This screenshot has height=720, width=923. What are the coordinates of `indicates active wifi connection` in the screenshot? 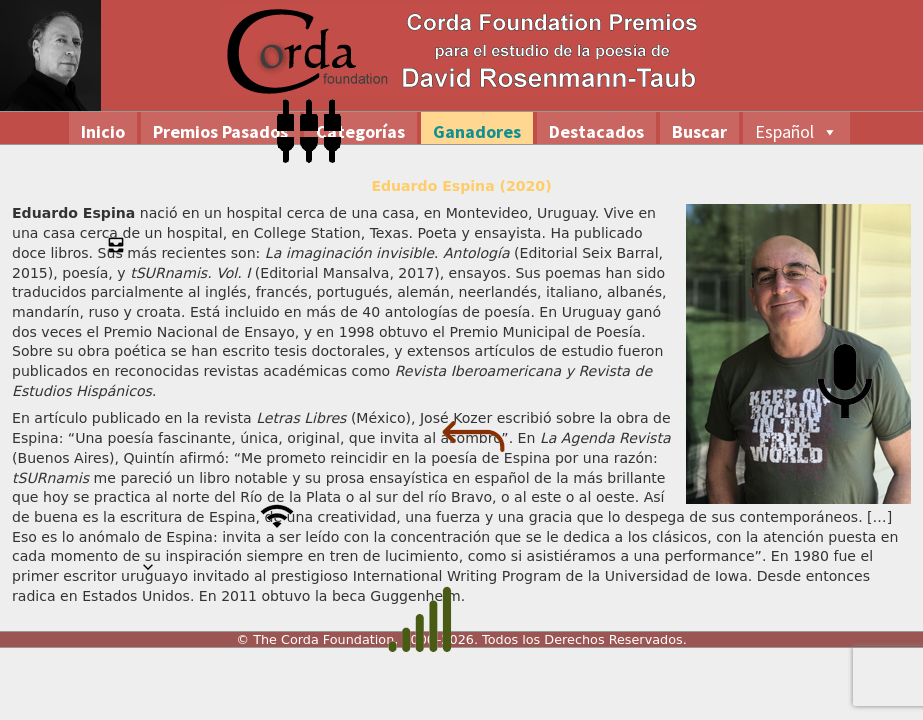 It's located at (277, 516).